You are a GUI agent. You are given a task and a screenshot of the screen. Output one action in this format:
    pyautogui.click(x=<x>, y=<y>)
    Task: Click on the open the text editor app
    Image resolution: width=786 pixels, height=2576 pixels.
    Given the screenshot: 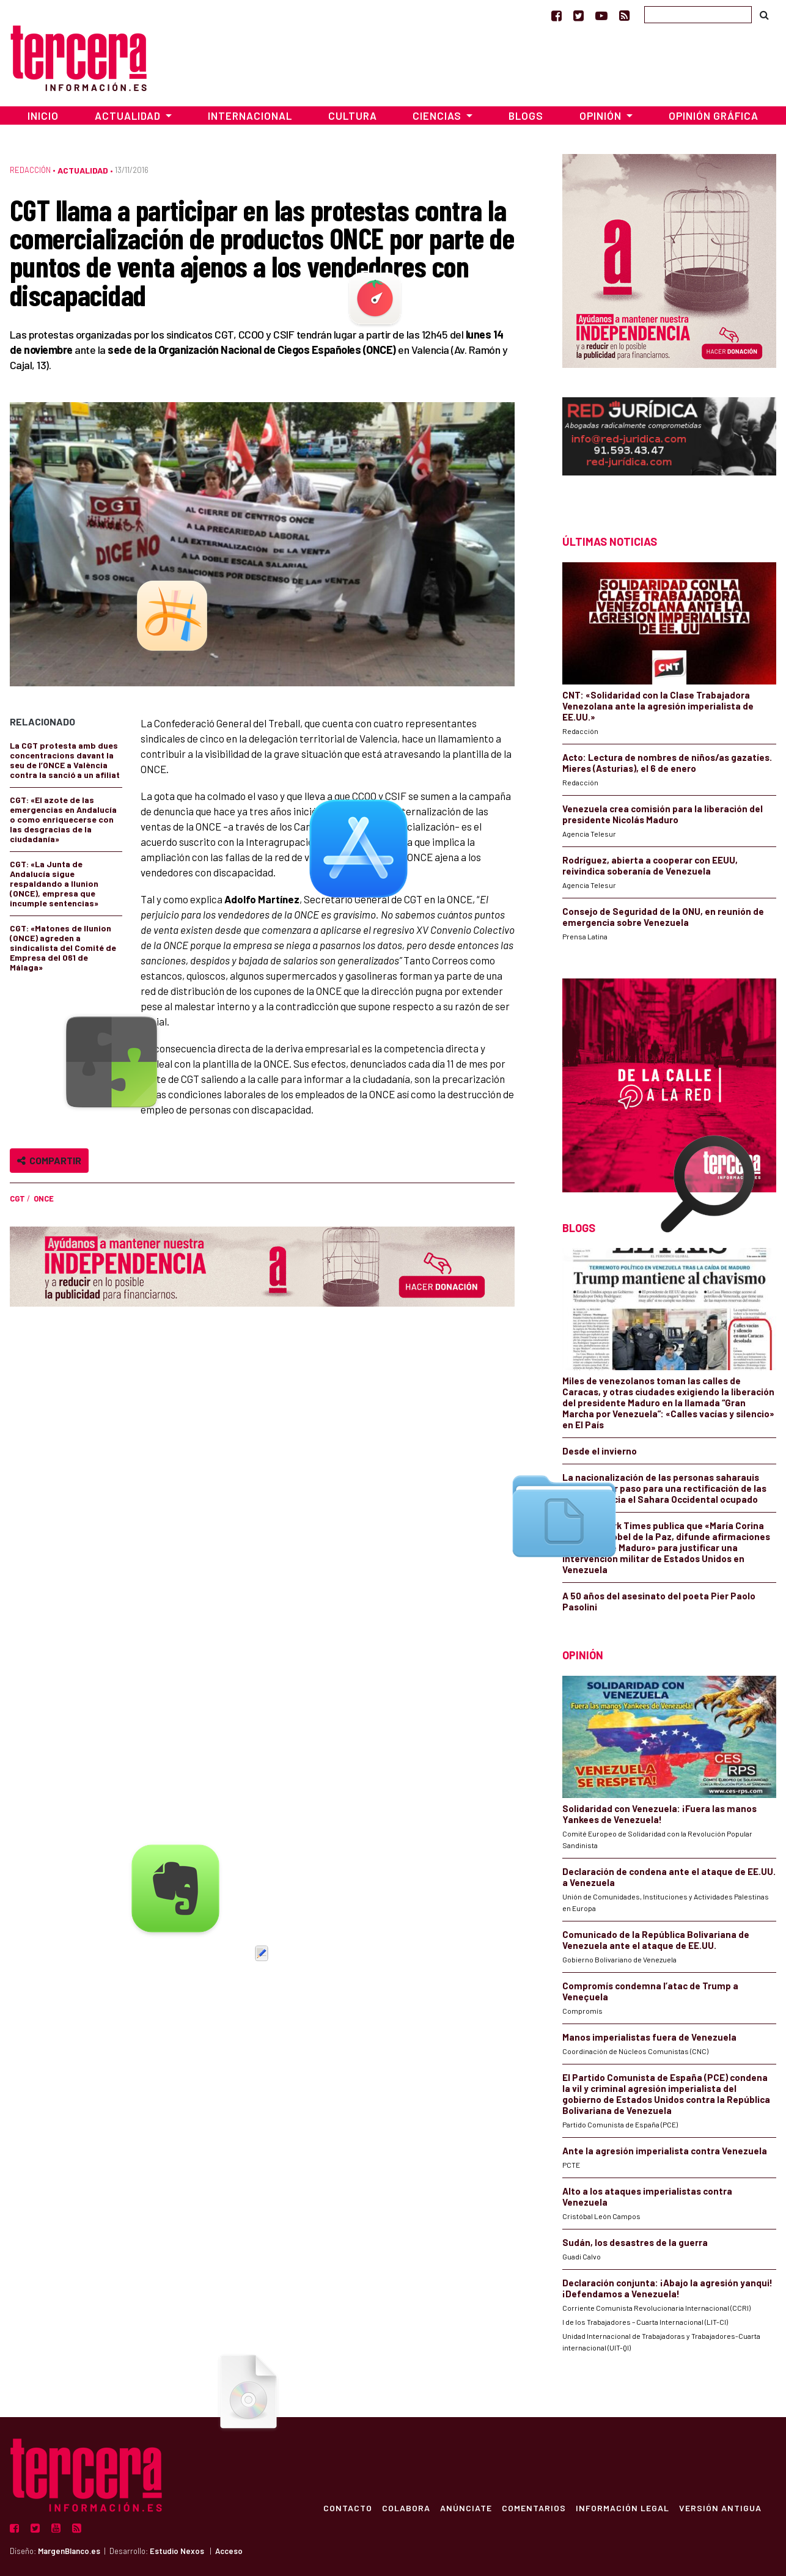 What is the action you would take?
    pyautogui.click(x=262, y=1953)
    